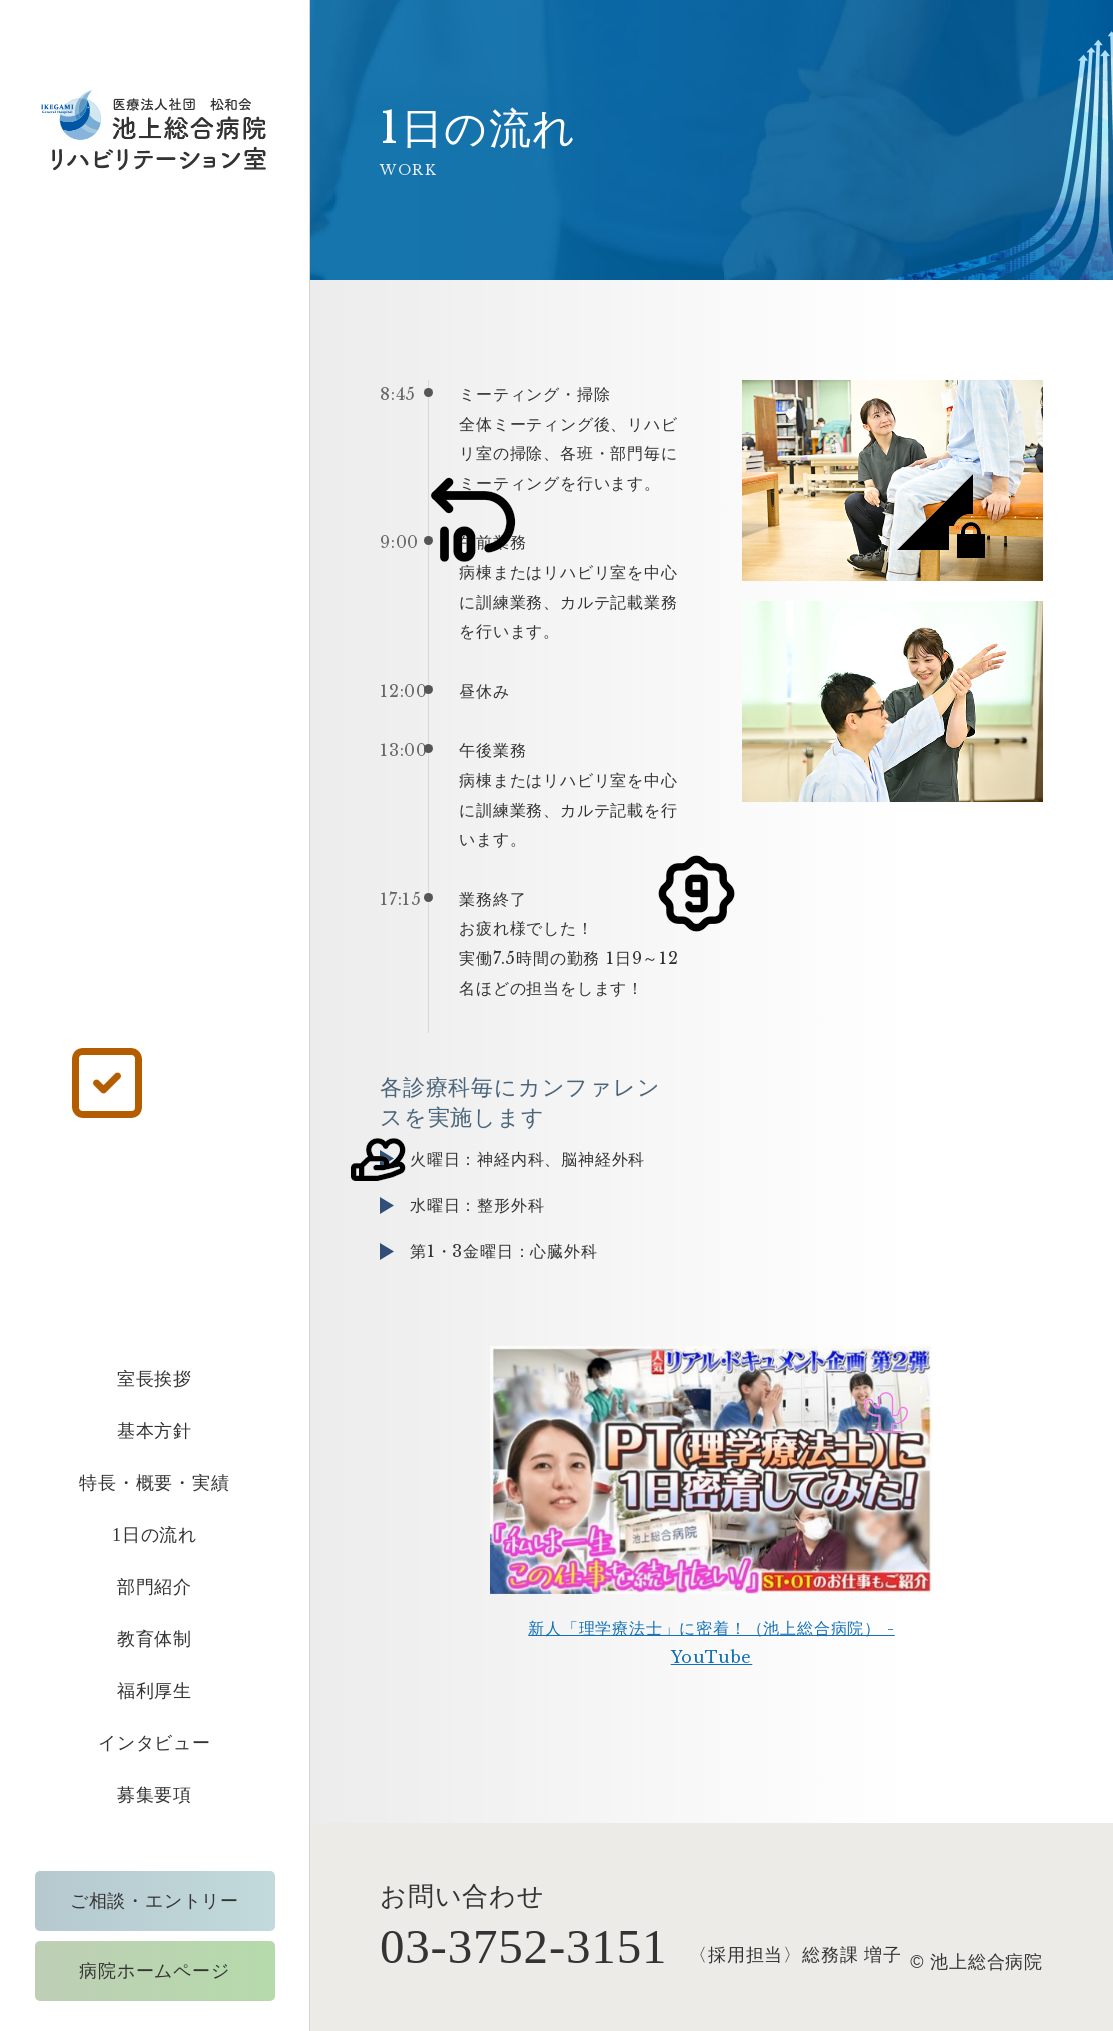 The width and height of the screenshot is (1113, 2031). Describe the element at coordinates (379, 1160) in the screenshot. I see `donate or give to charity` at that location.